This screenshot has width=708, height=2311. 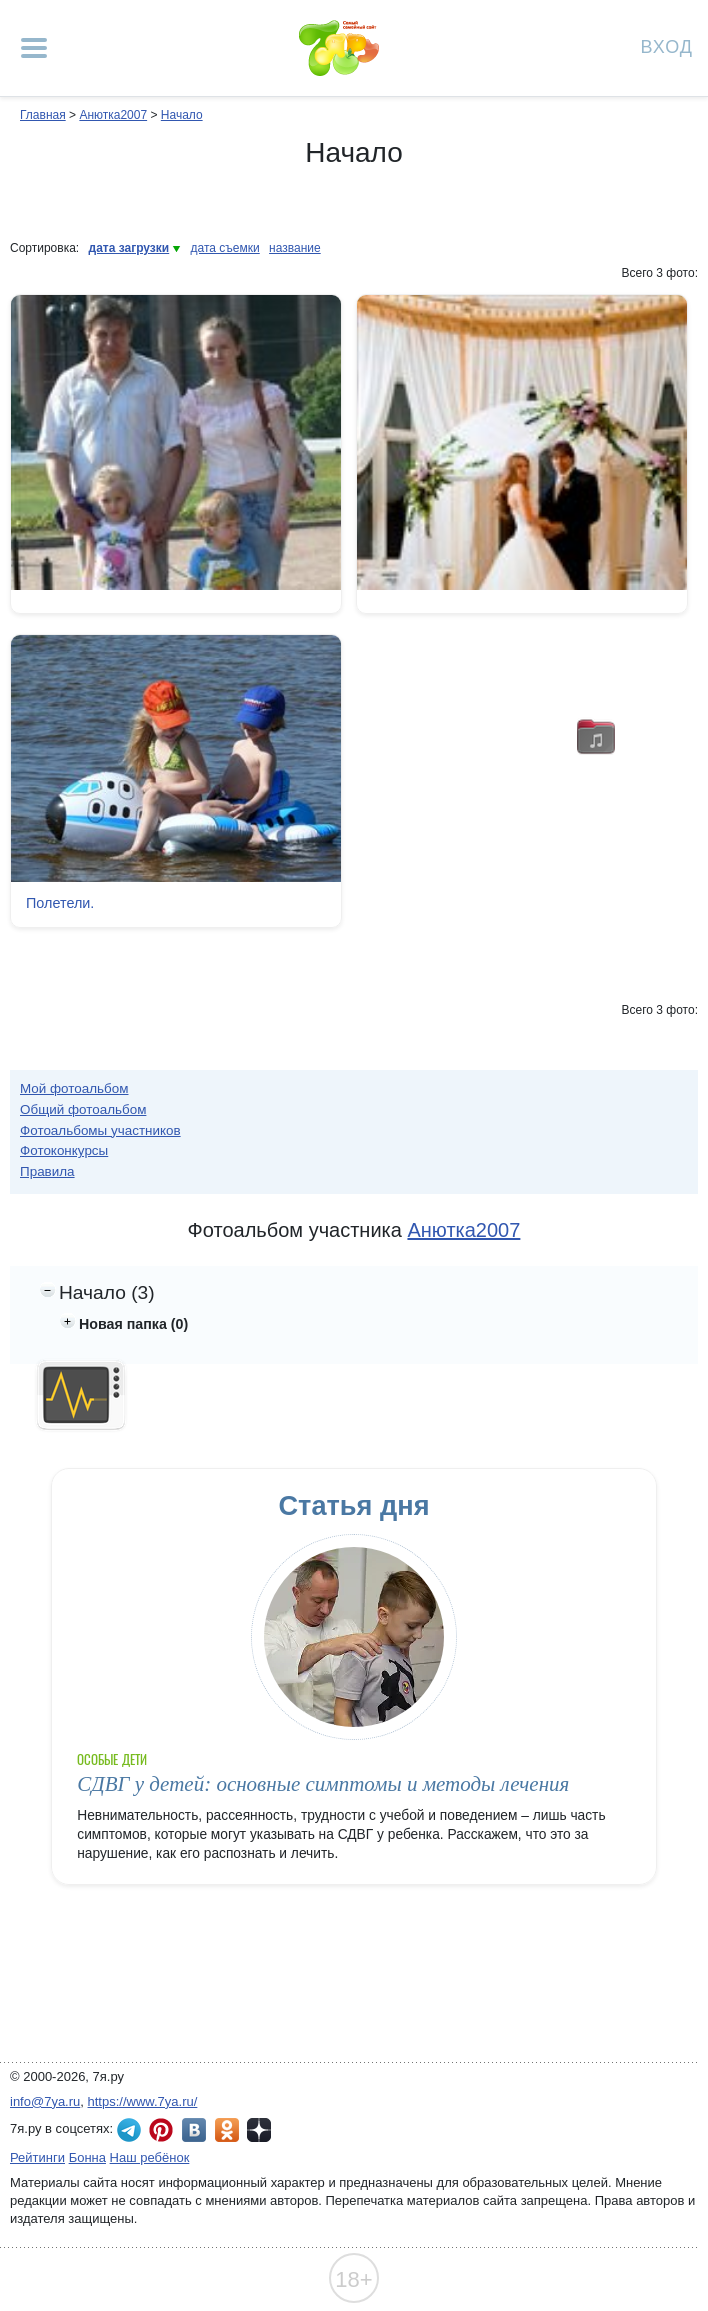 I want to click on open your music folder, so click(x=596, y=736).